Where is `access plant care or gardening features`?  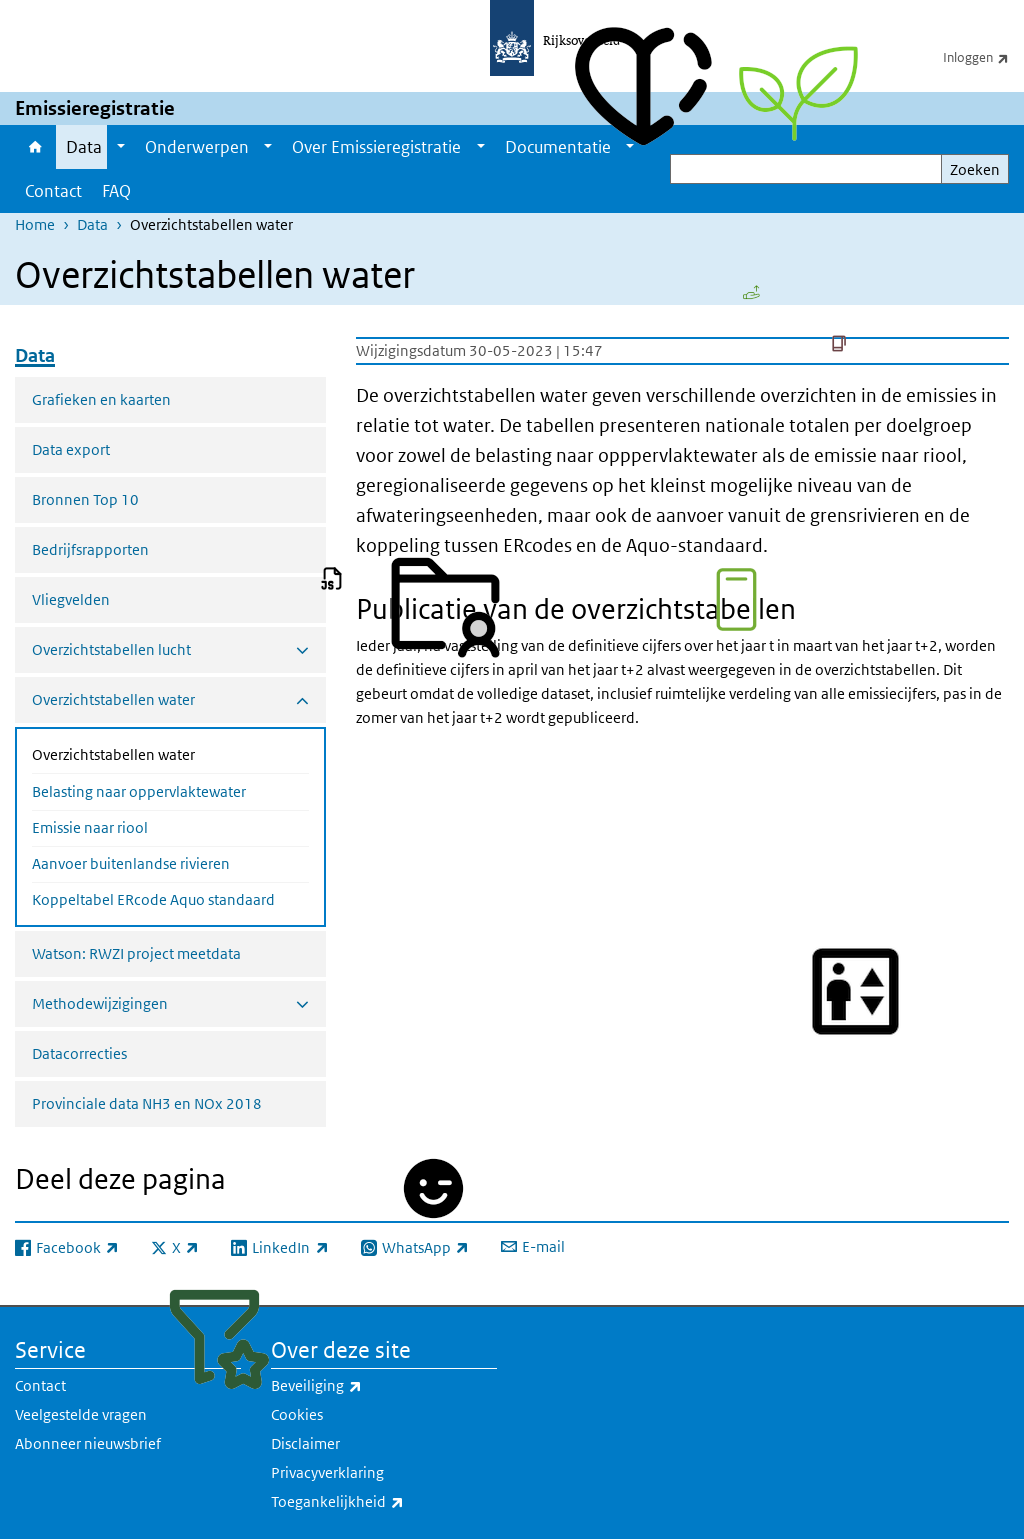 access plant care or gardening features is located at coordinates (798, 89).